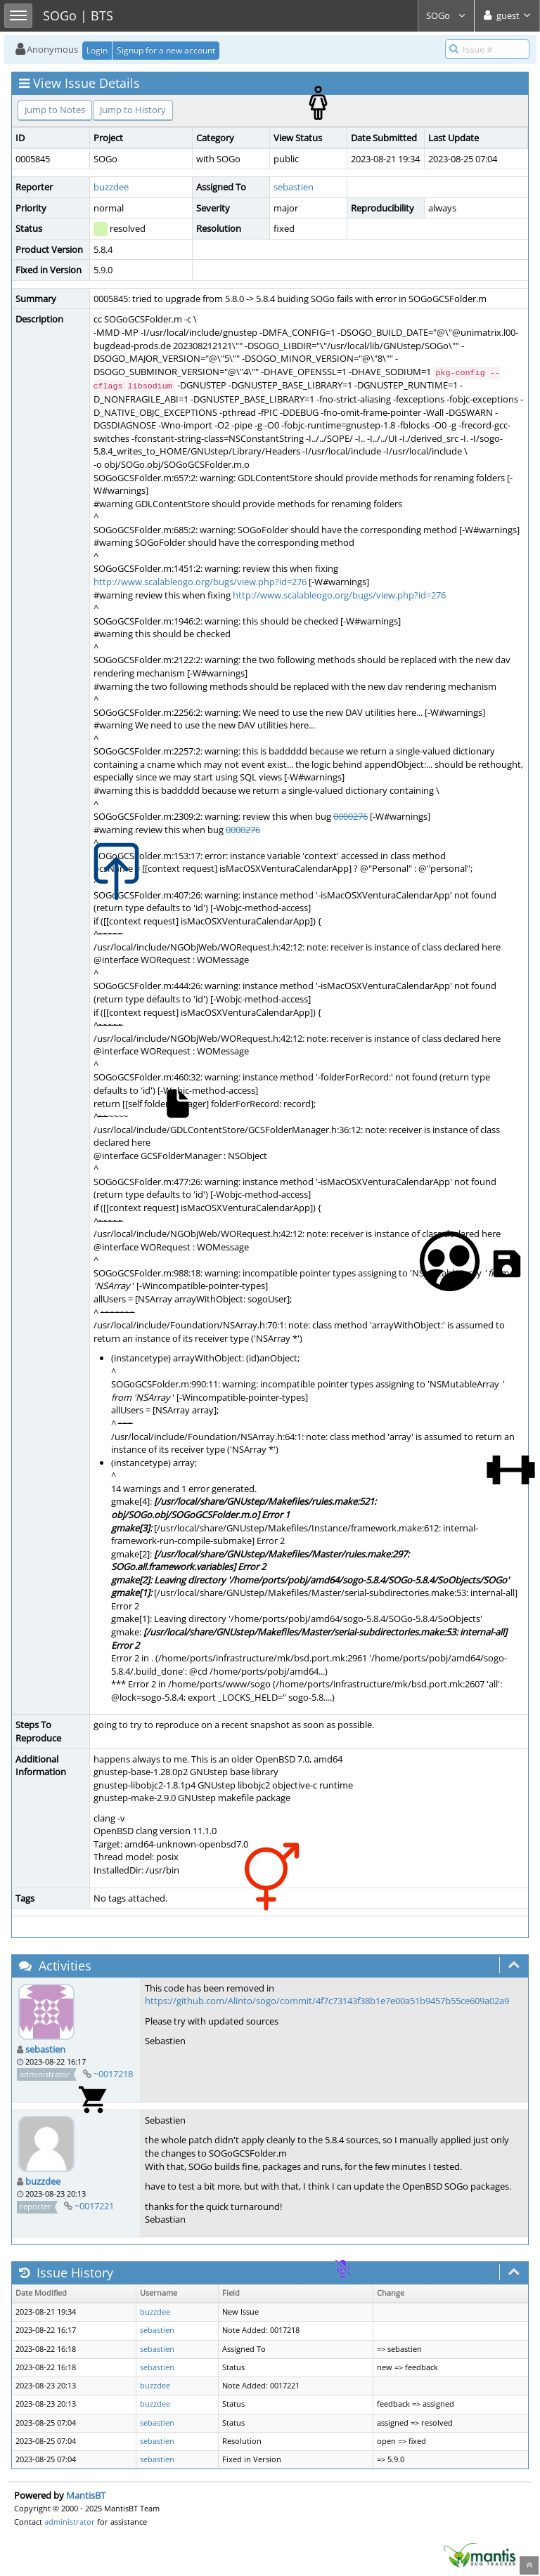 Image resolution: width=540 pixels, height=2576 pixels. Describe the element at coordinates (507, 1264) in the screenshot. I see `save current file or document` at that location.